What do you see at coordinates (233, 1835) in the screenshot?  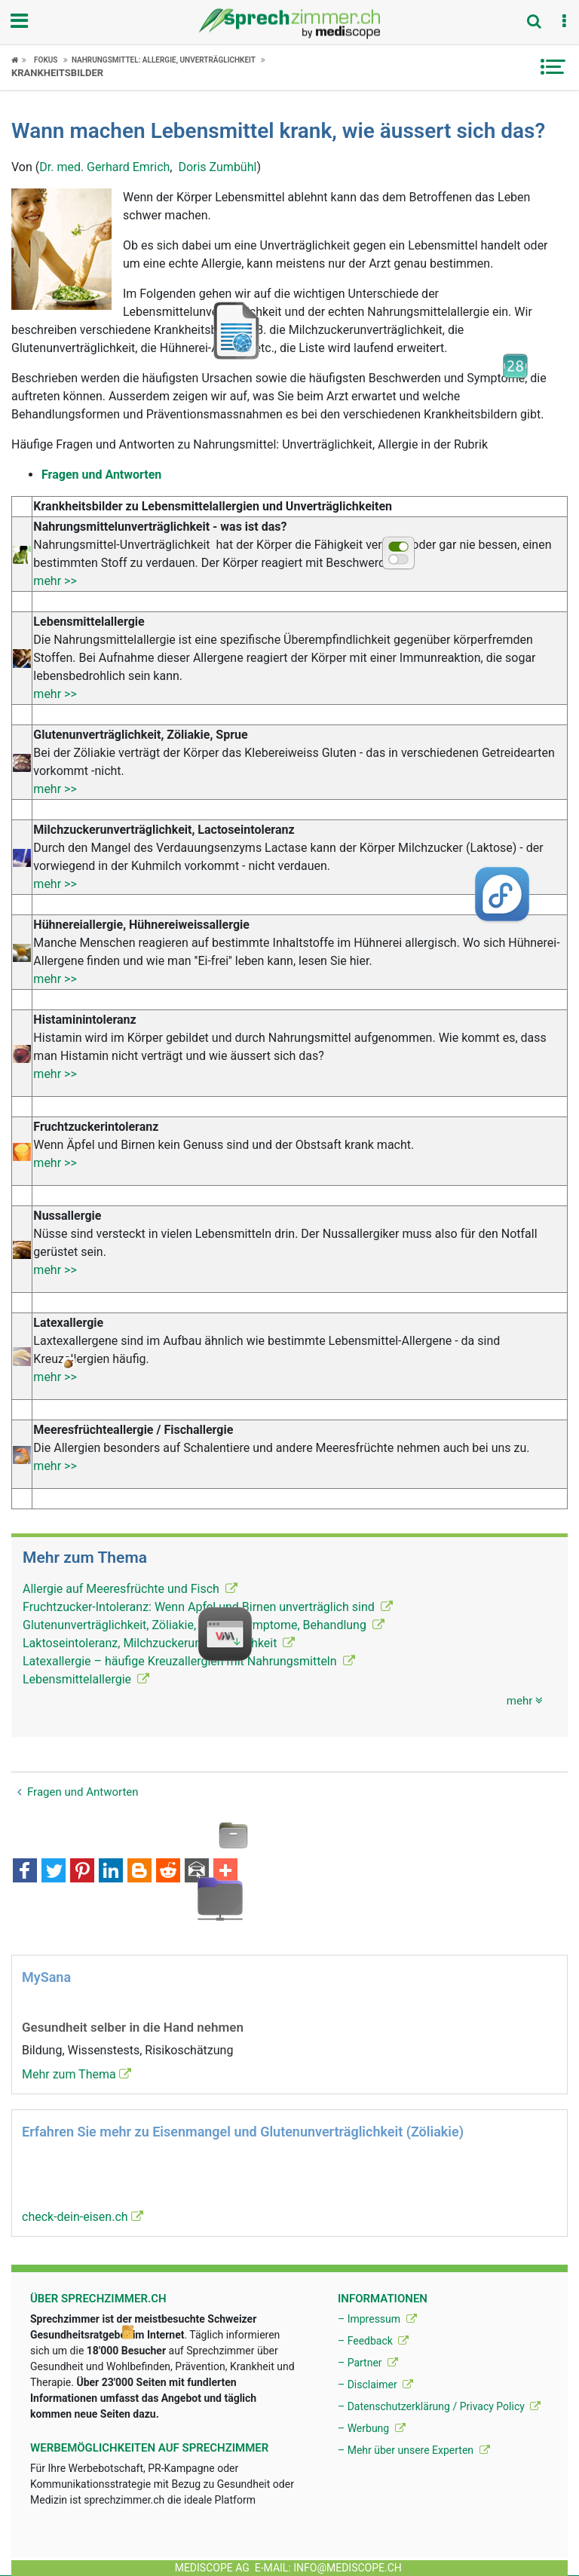 I see `open the file manager` at bounding box center [233, 1835].